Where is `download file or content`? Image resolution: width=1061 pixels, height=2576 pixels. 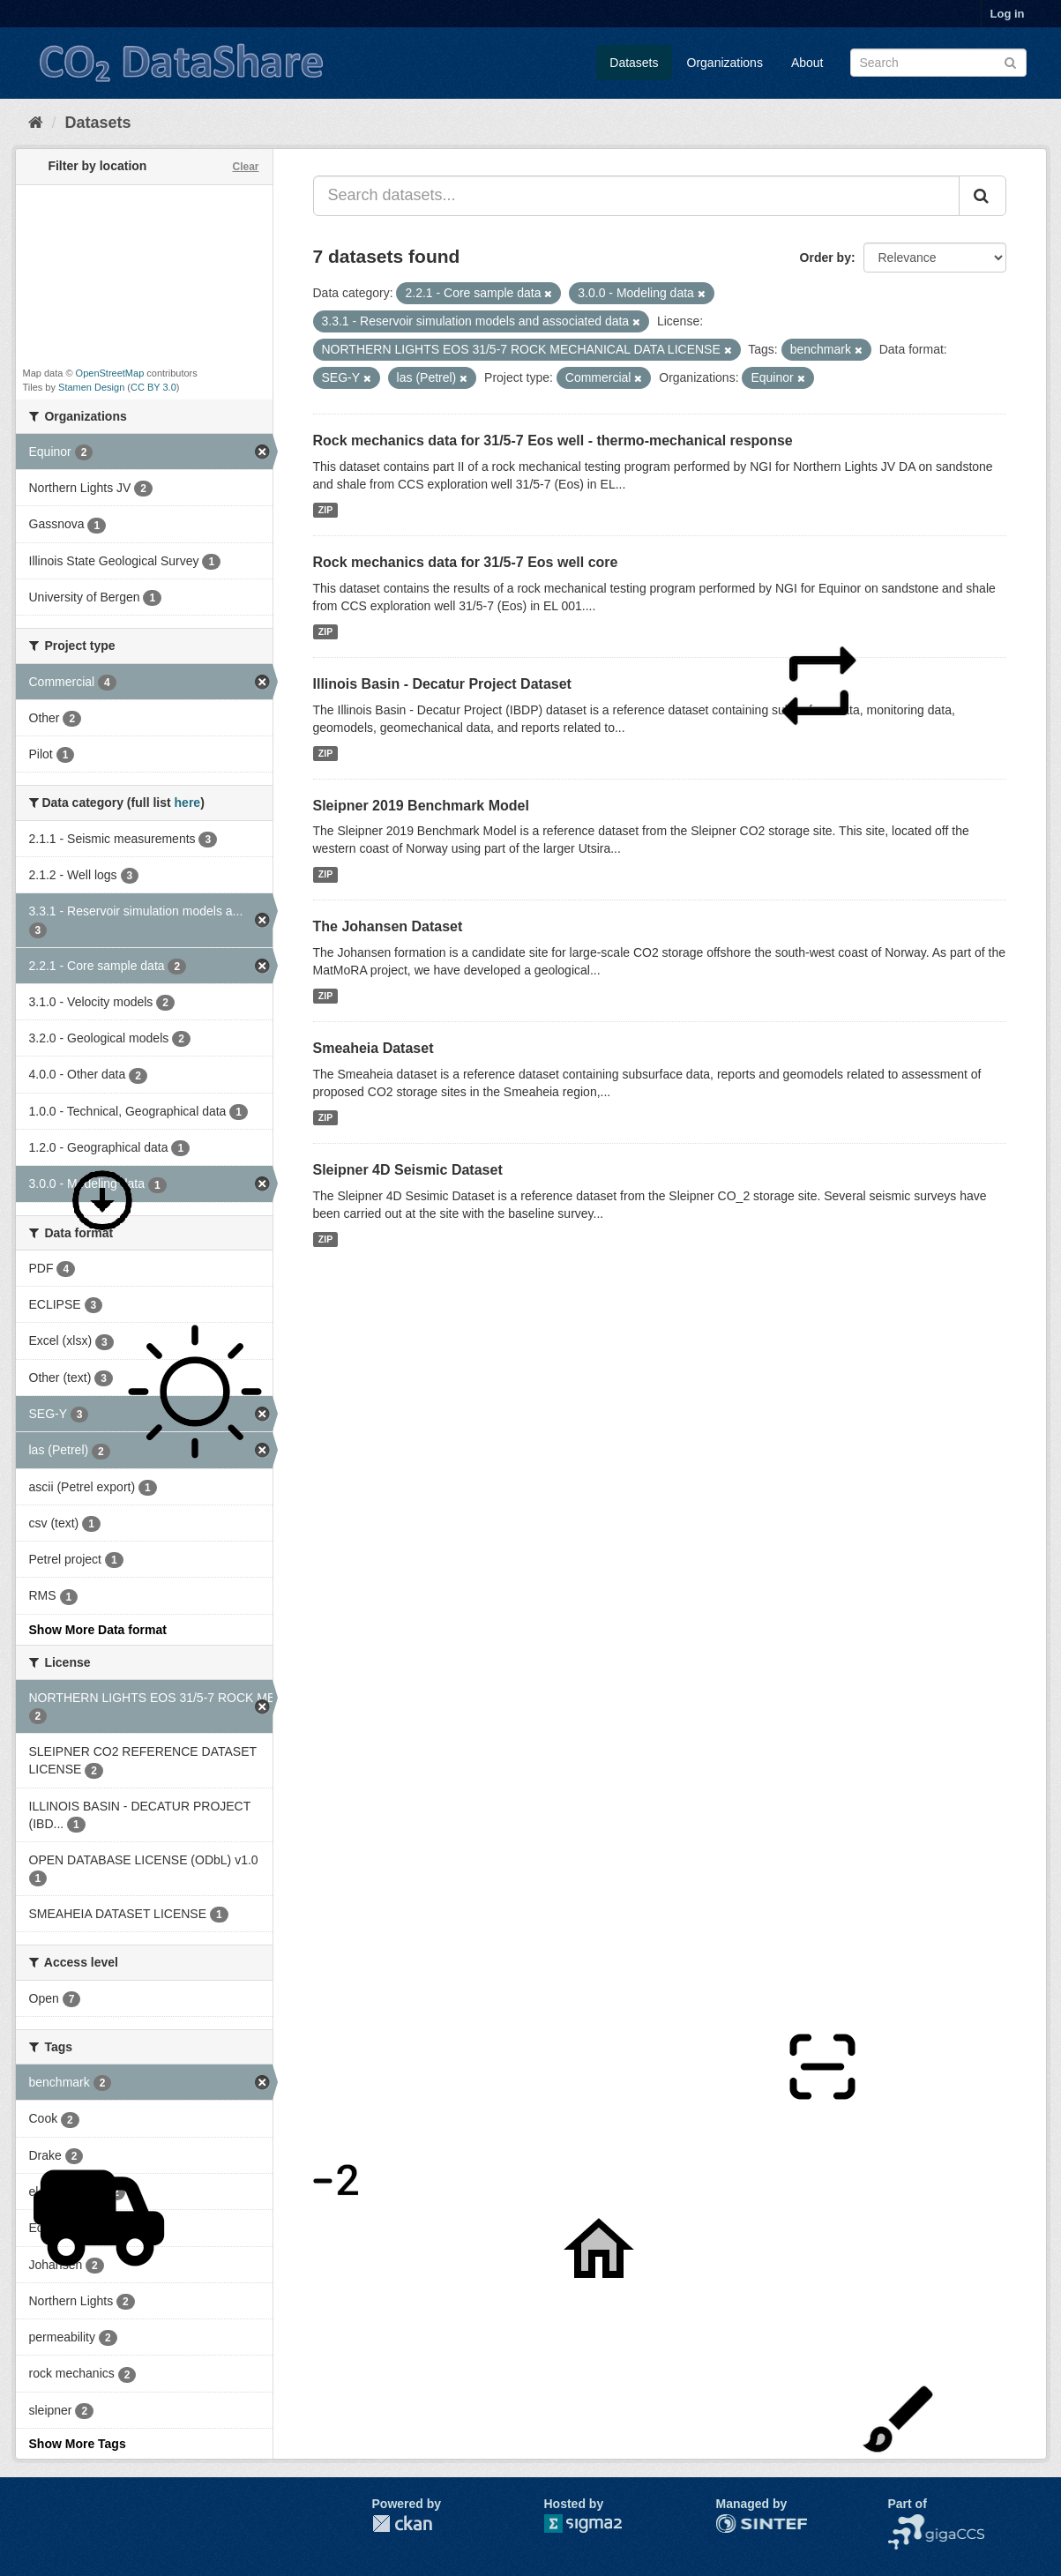 download file or content is located at coordinates (102, 1200).